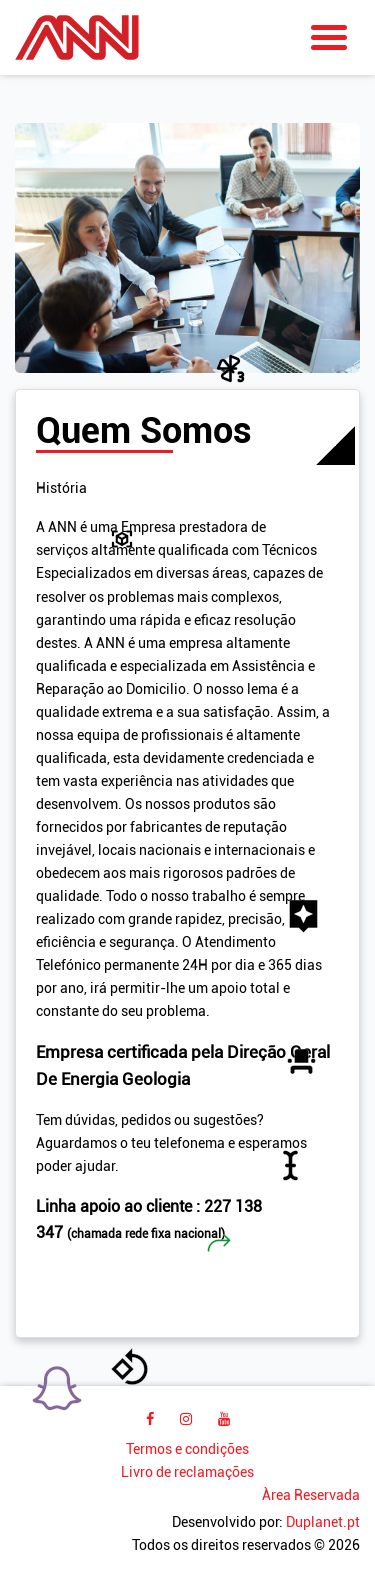 This screenshot has width=375, height=1572. I want to click on open Snapchat app, so click(57, 1389).